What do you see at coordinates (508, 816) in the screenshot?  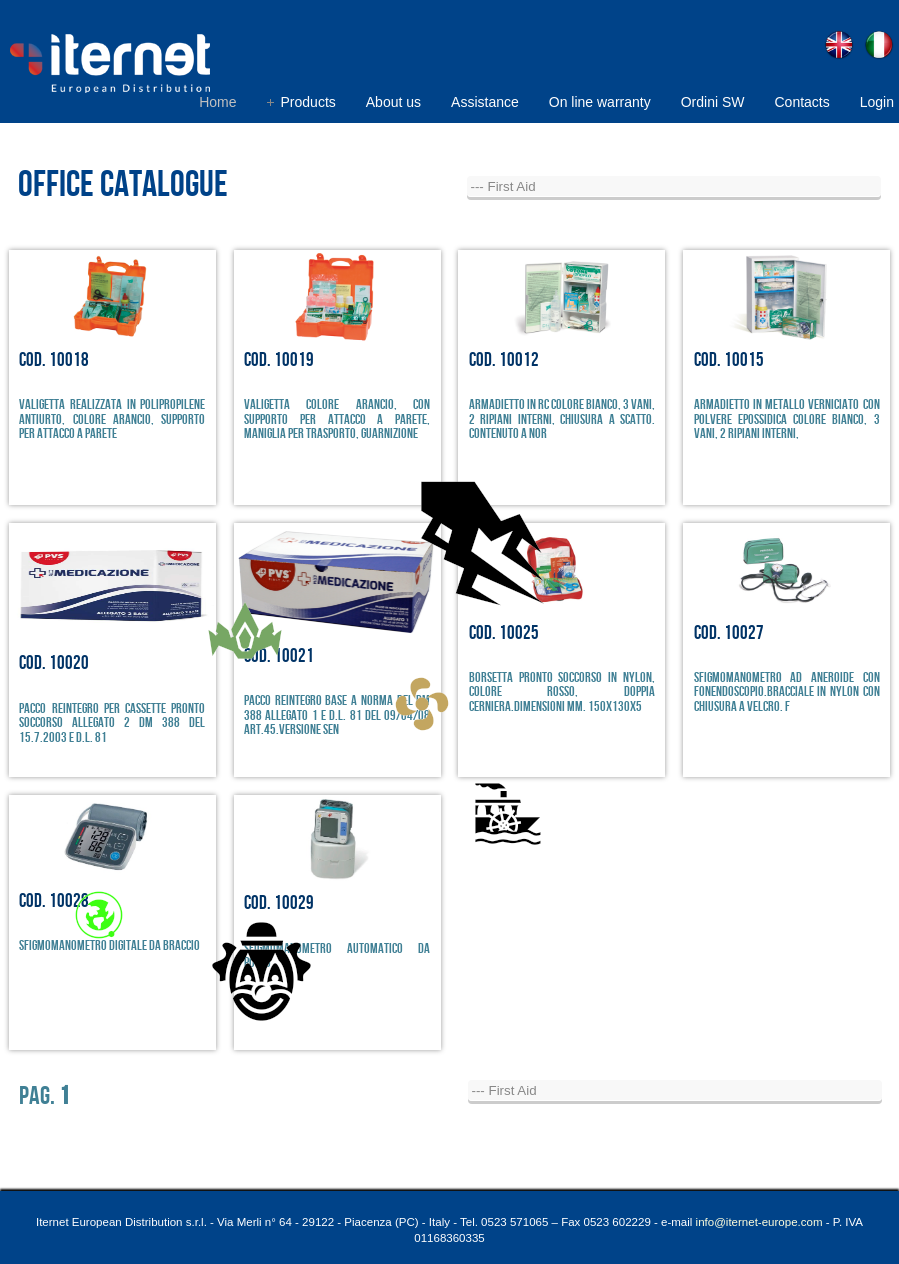 I see `navigate to riverboat or steamship tours` at bounding box center [508, 816].